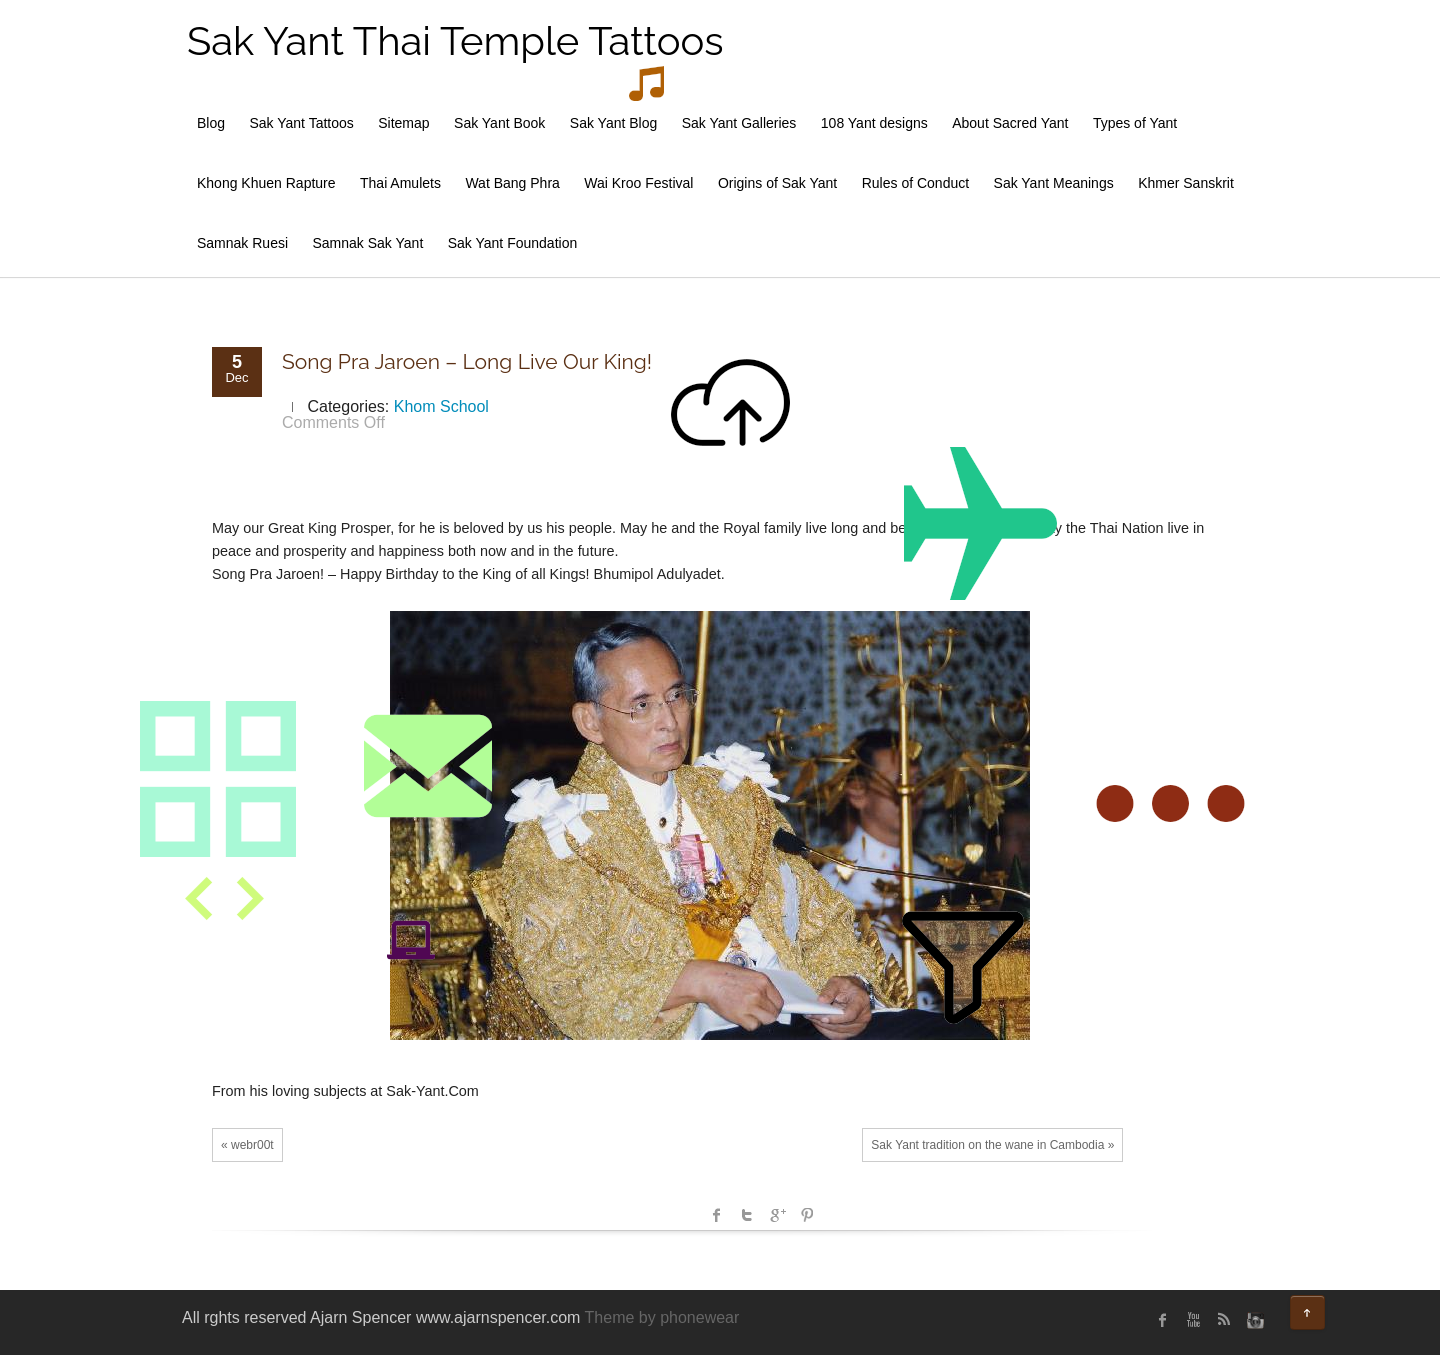  I want to click on upload file to cloud storage, so click(730, 402).